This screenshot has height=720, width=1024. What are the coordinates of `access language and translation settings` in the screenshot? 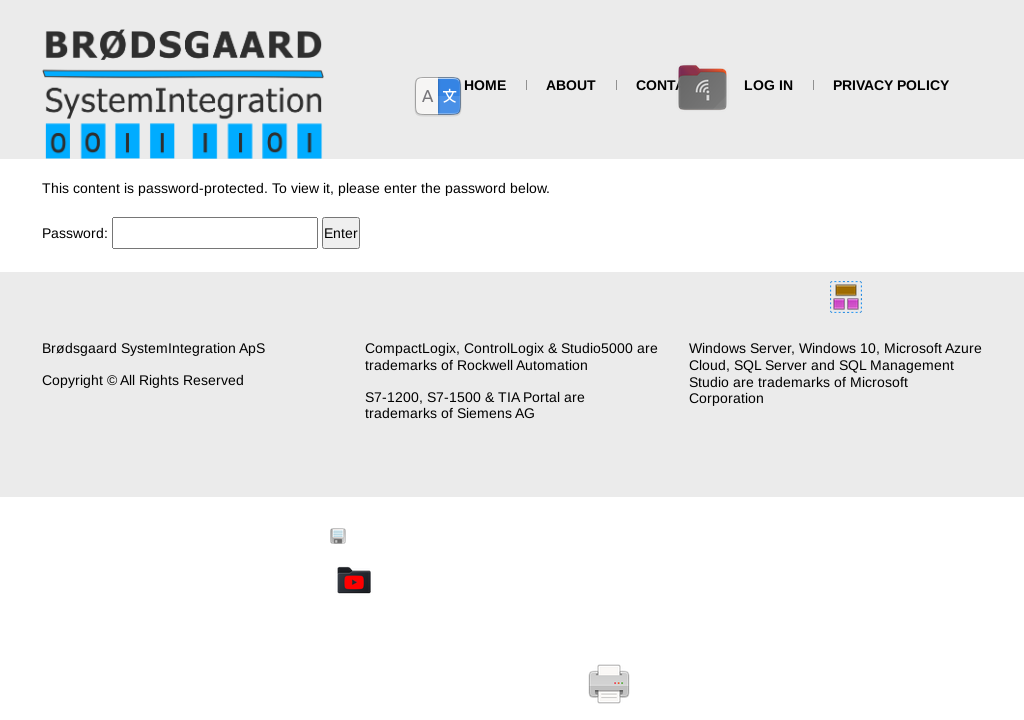 It's located at (438, 96).